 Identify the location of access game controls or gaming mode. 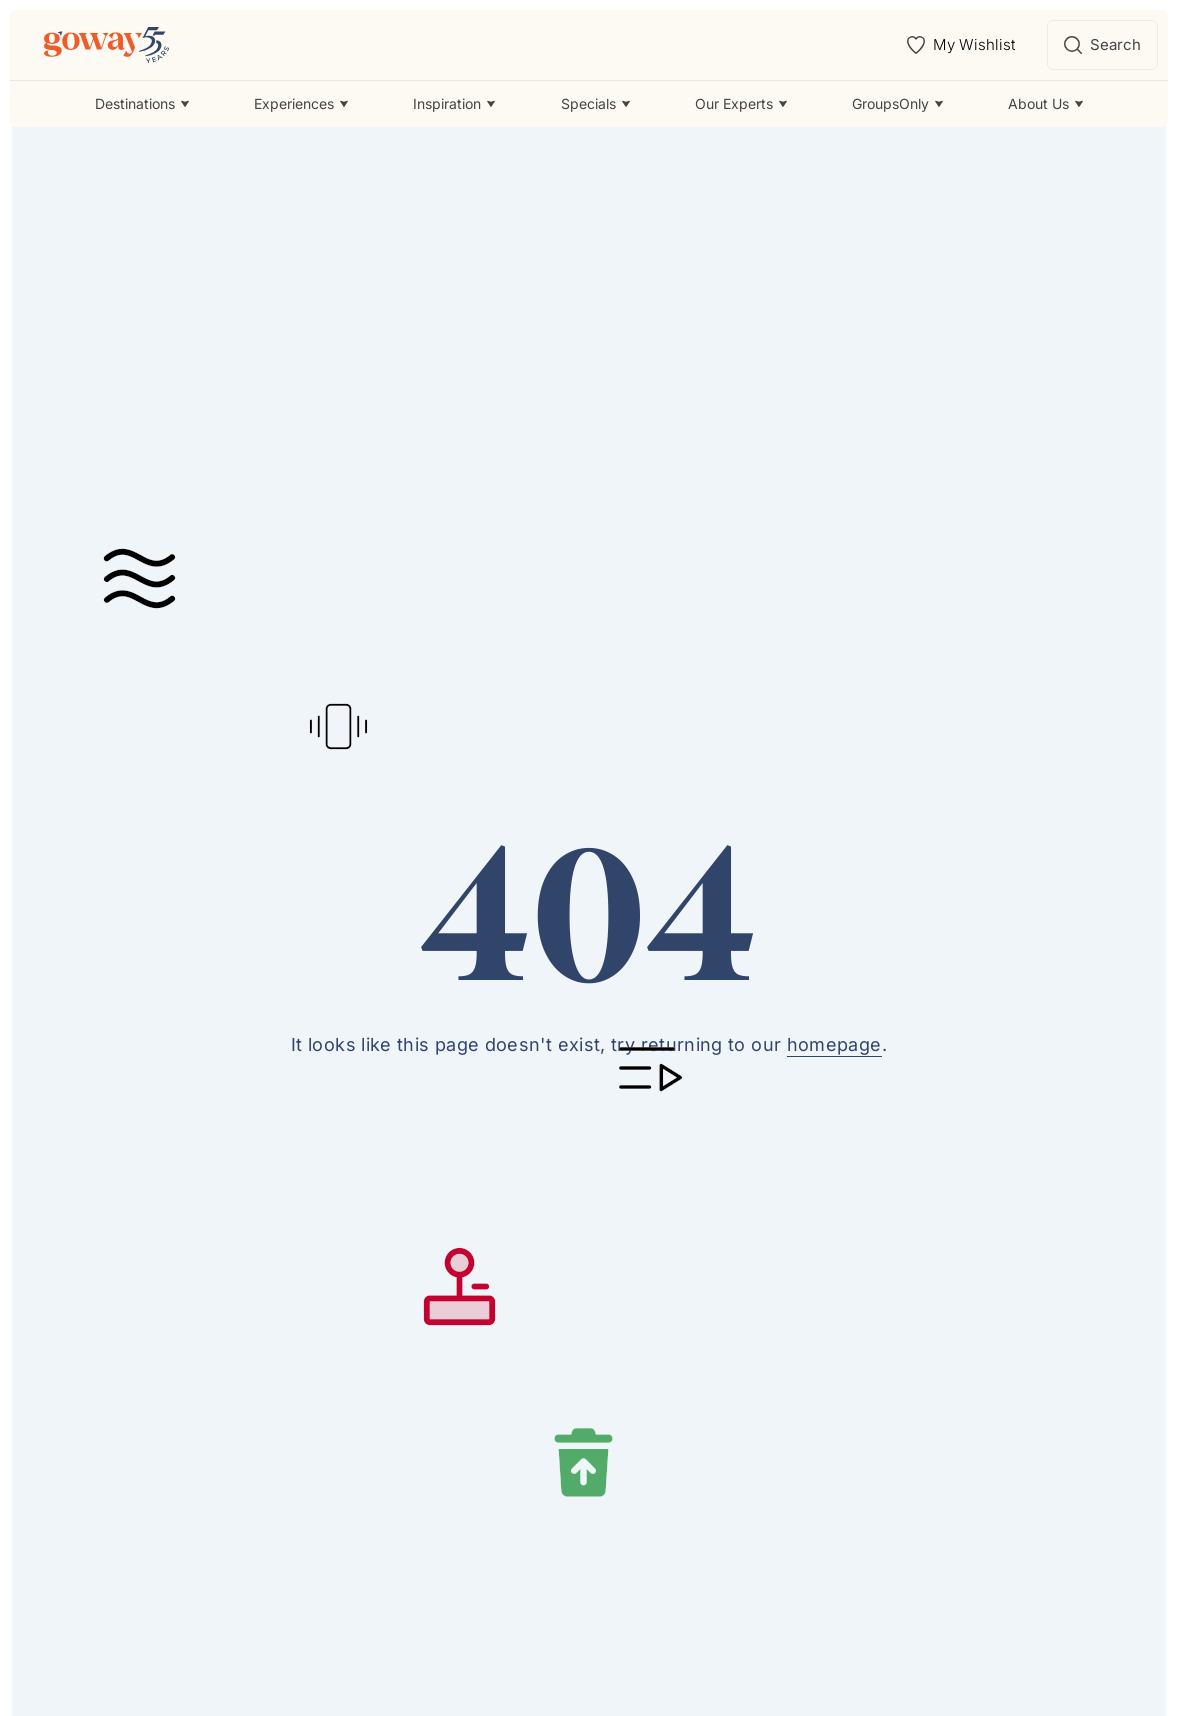
(459, 1289).